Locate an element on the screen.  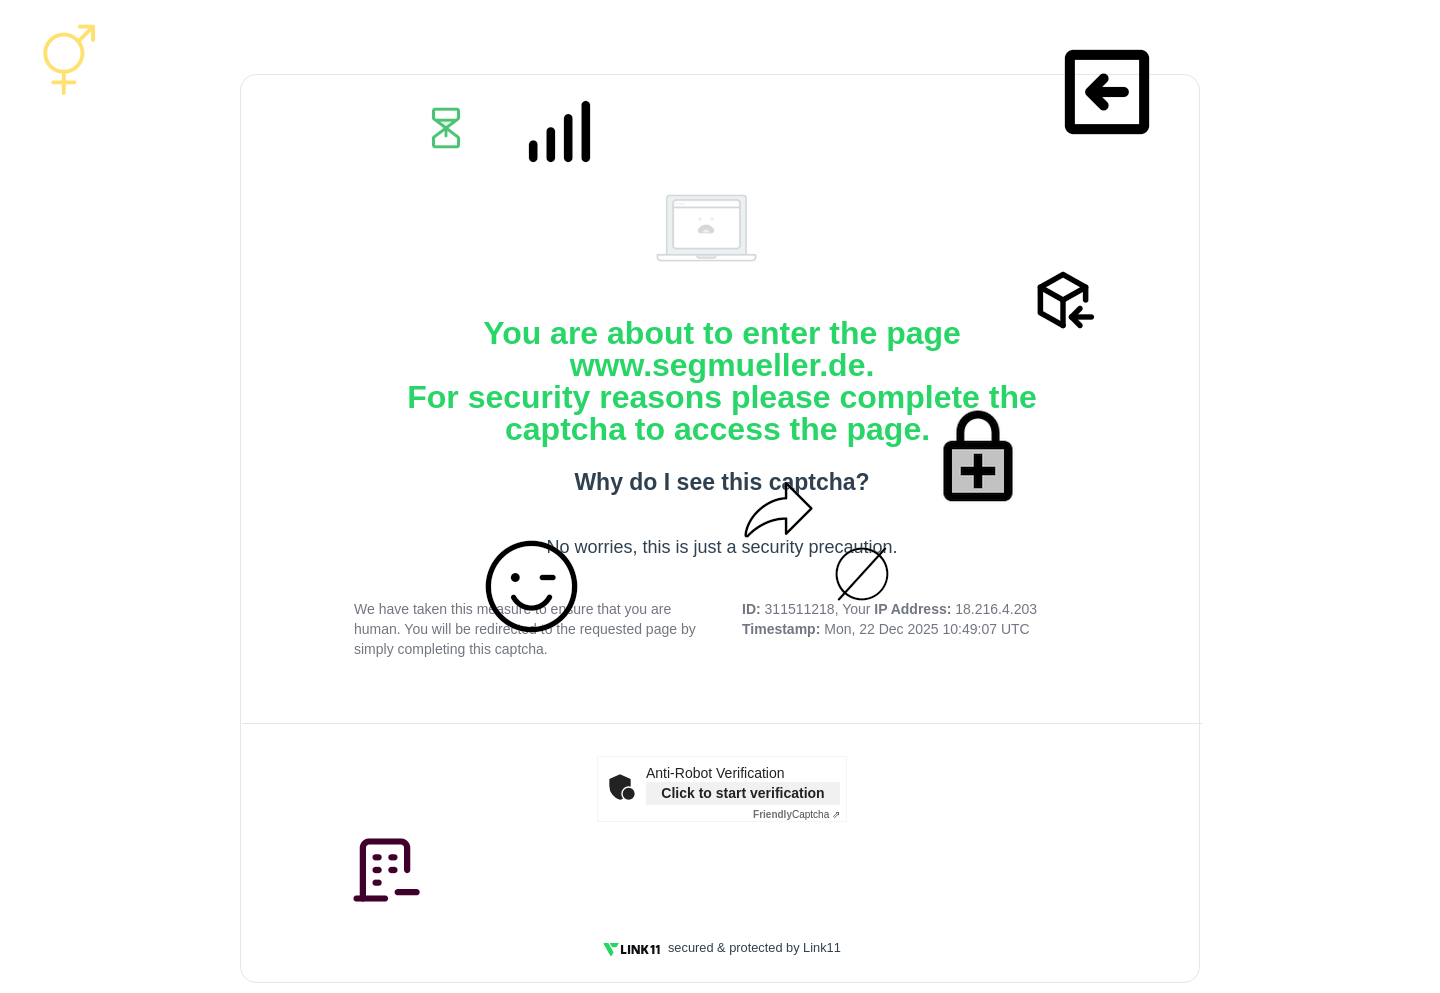
go back to the previous screen is located at coordinates (1107, 92).